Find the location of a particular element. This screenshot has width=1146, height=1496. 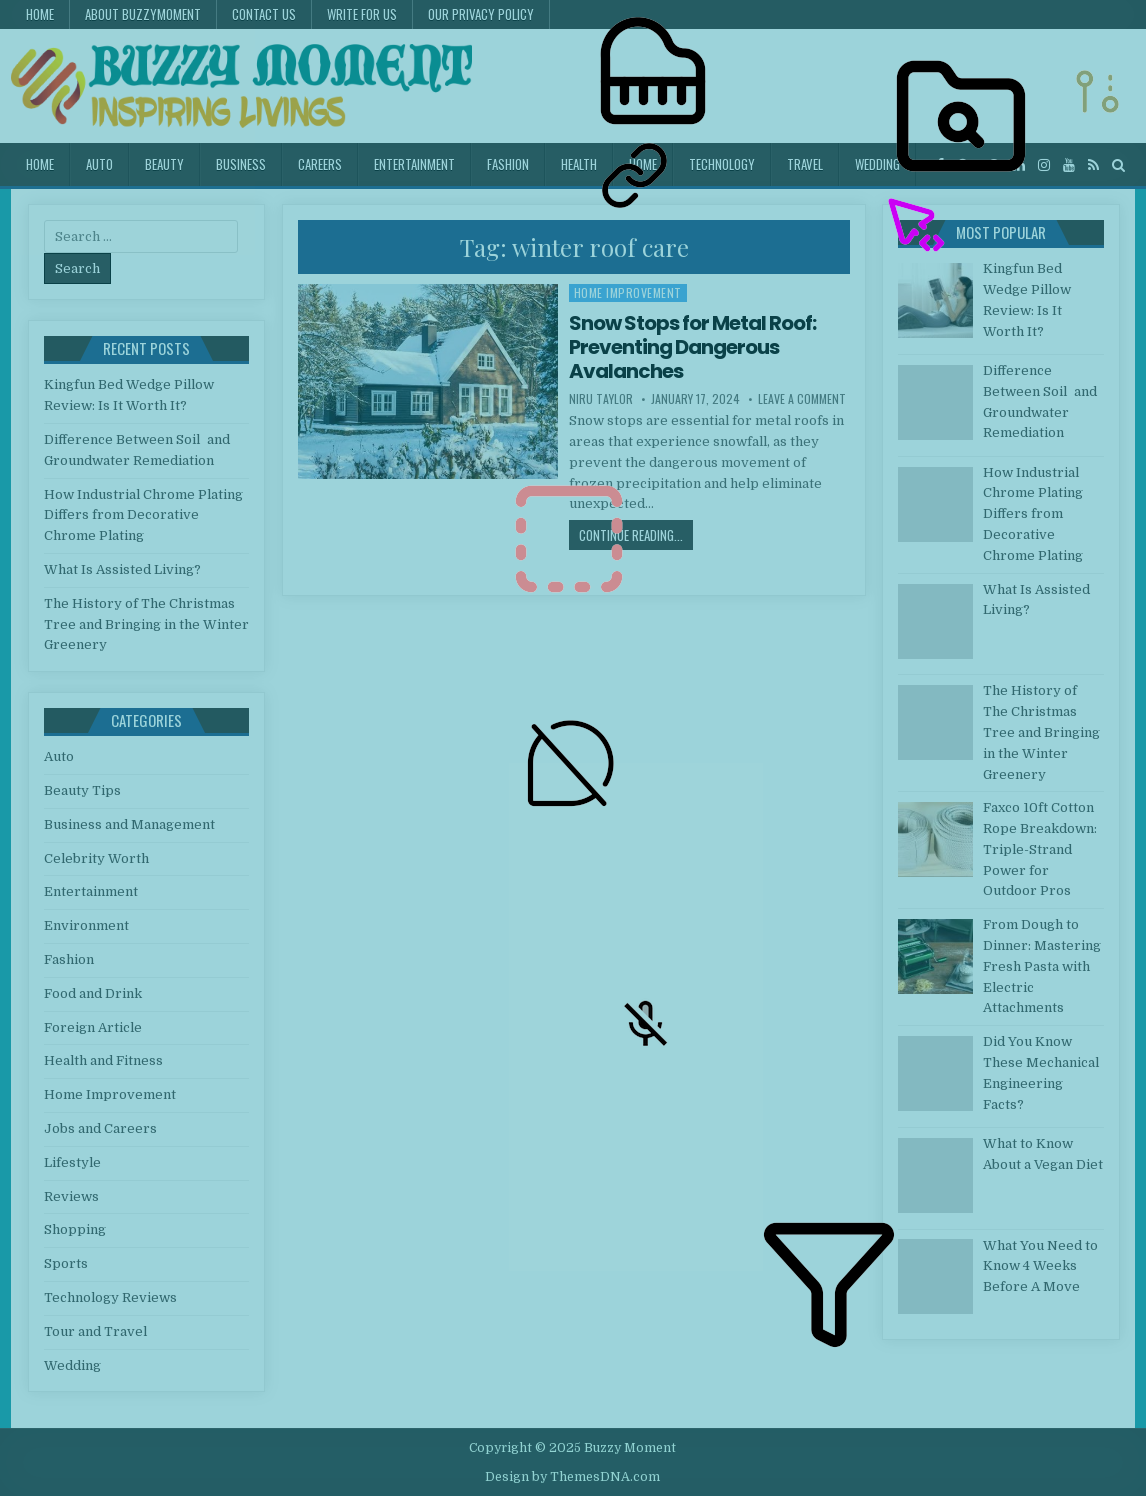

access piano or keyboard instrument is located at coordinates (653, 72).